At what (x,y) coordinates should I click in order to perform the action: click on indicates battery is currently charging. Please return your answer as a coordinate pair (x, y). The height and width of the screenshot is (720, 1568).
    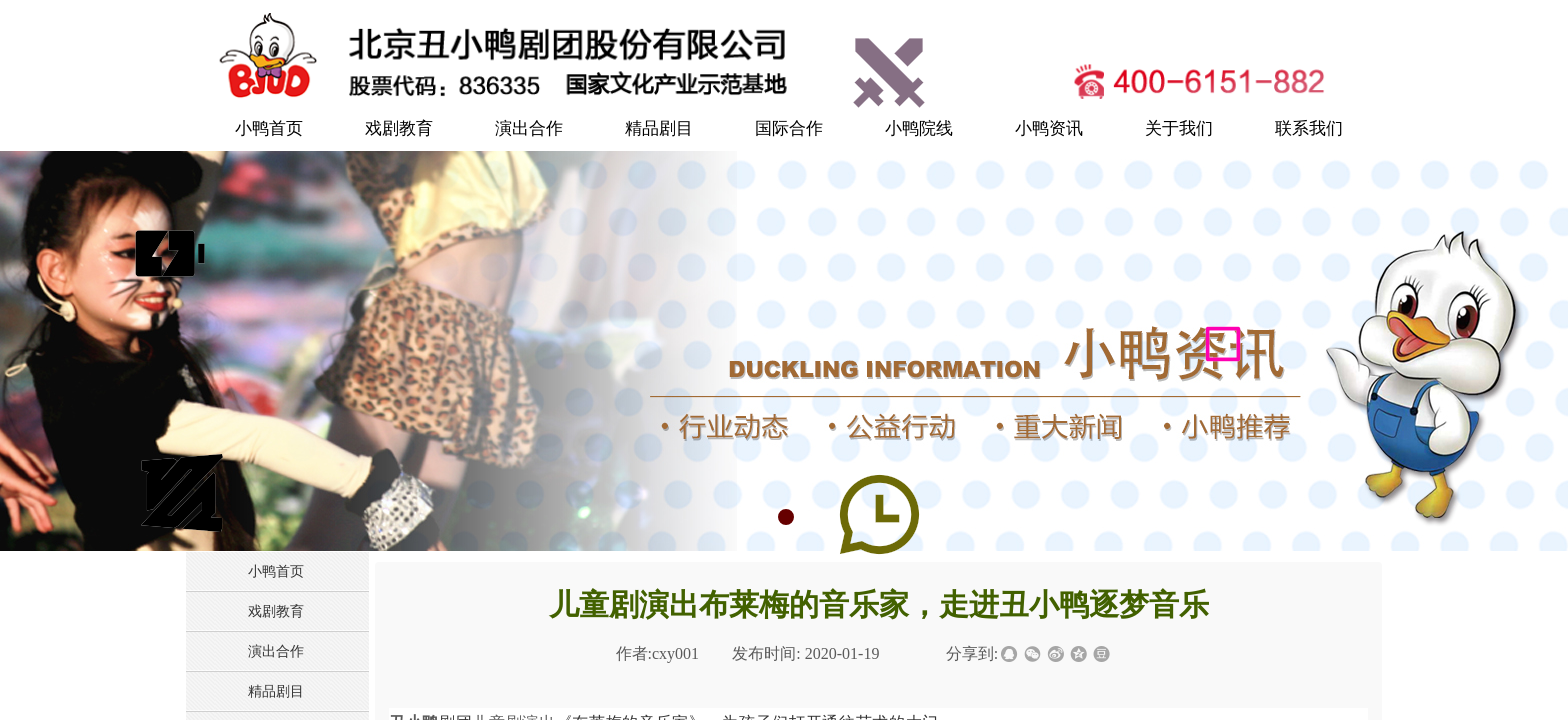
    Looking at the image, I should click on (168, 253).